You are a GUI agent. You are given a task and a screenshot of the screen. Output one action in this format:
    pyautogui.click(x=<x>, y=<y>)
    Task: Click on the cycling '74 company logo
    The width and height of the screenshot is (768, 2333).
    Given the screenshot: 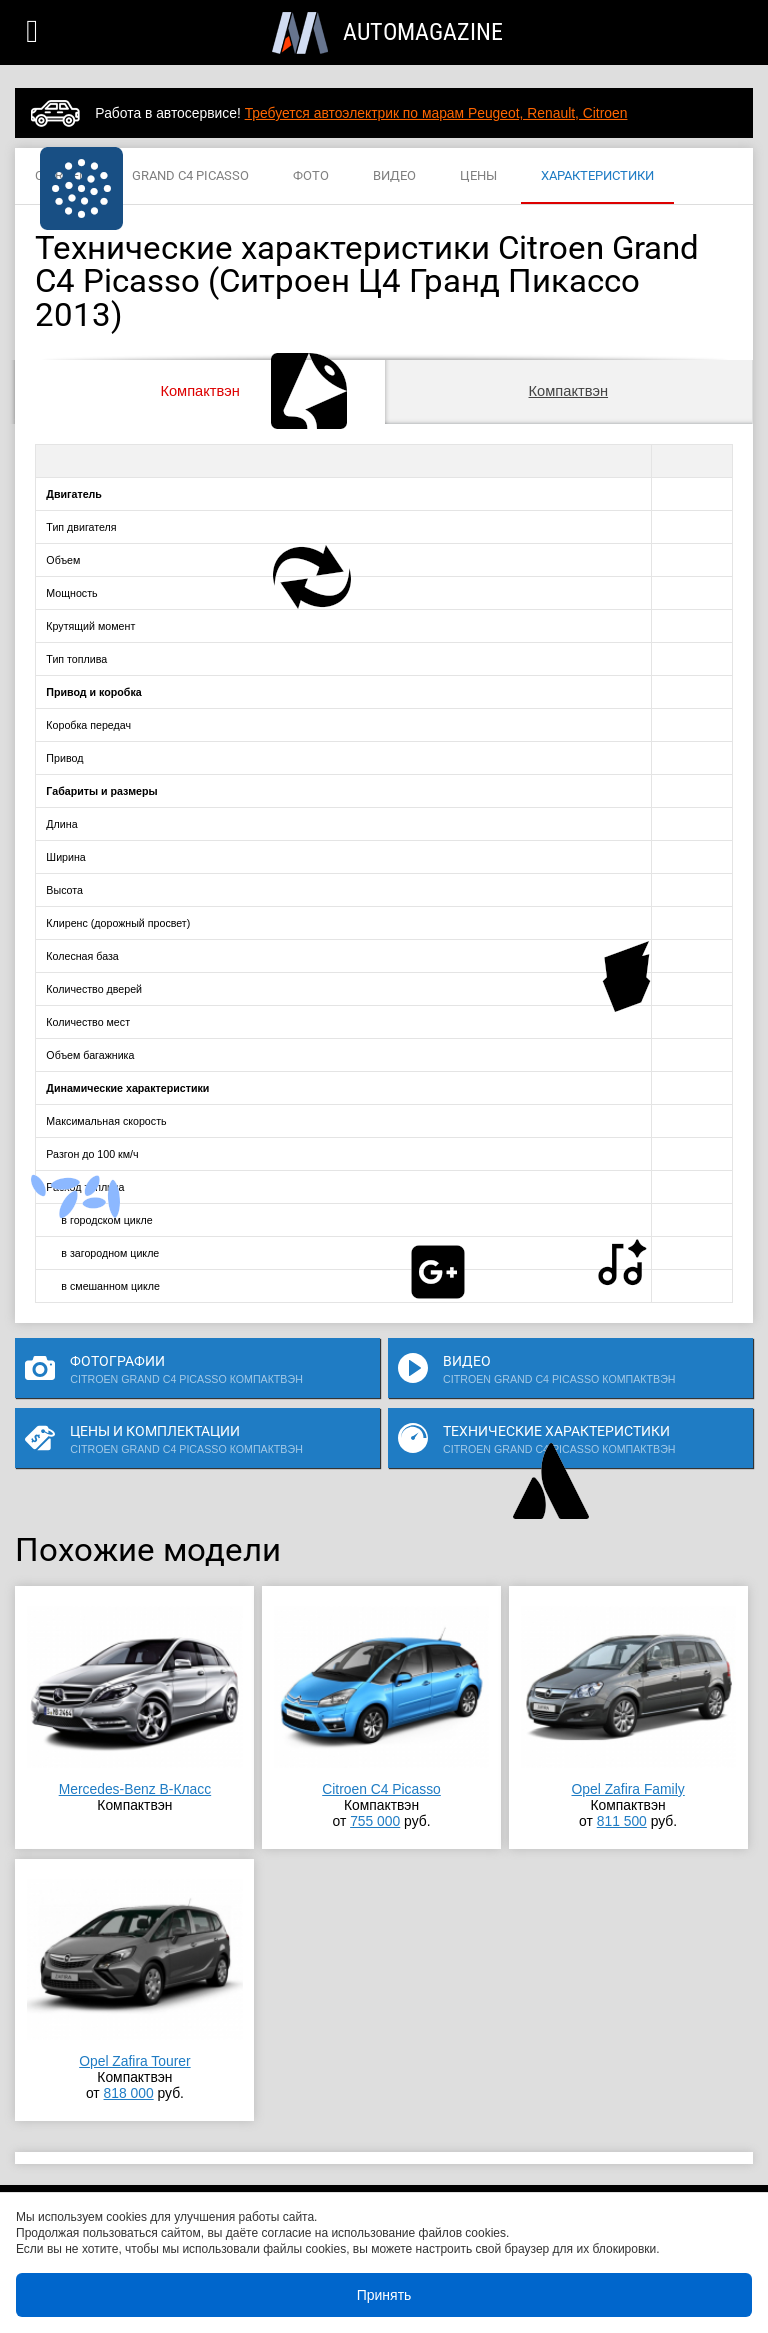 What is the action you would take?
    pyautogui.click(x=75, y=1196)
    